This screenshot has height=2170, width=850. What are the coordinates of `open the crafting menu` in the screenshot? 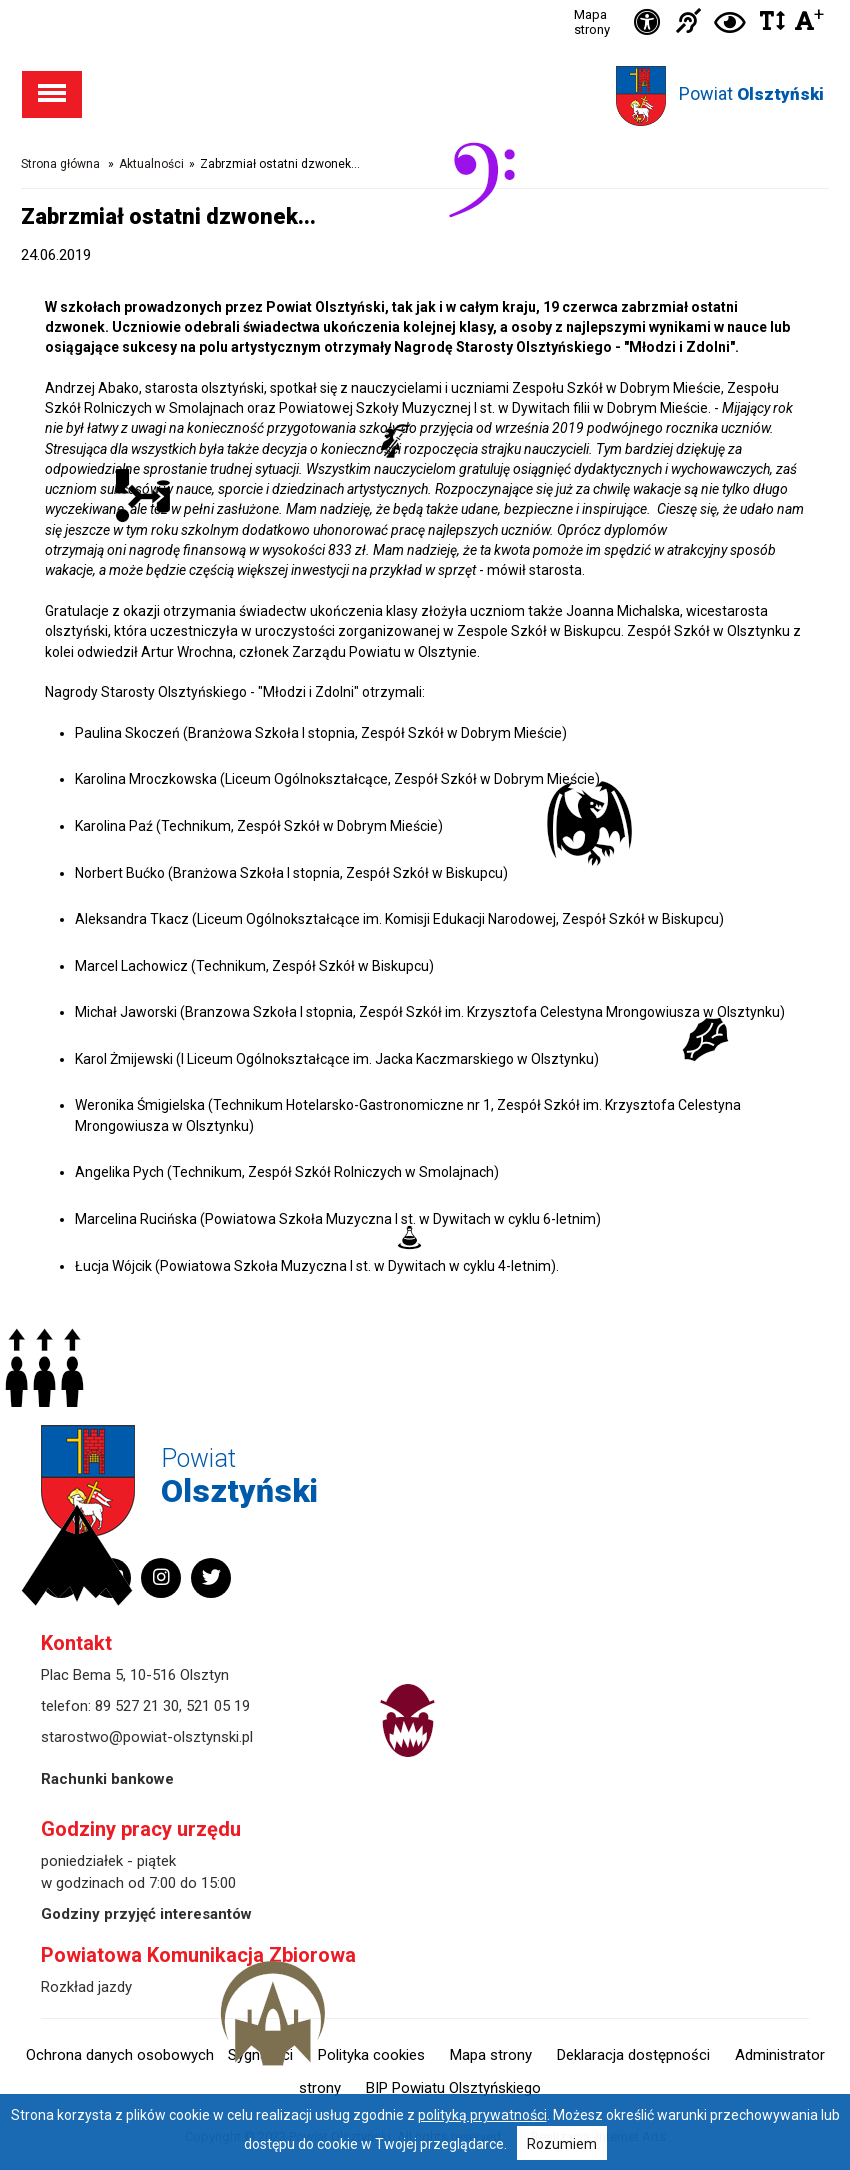 It's located at (143, 496).